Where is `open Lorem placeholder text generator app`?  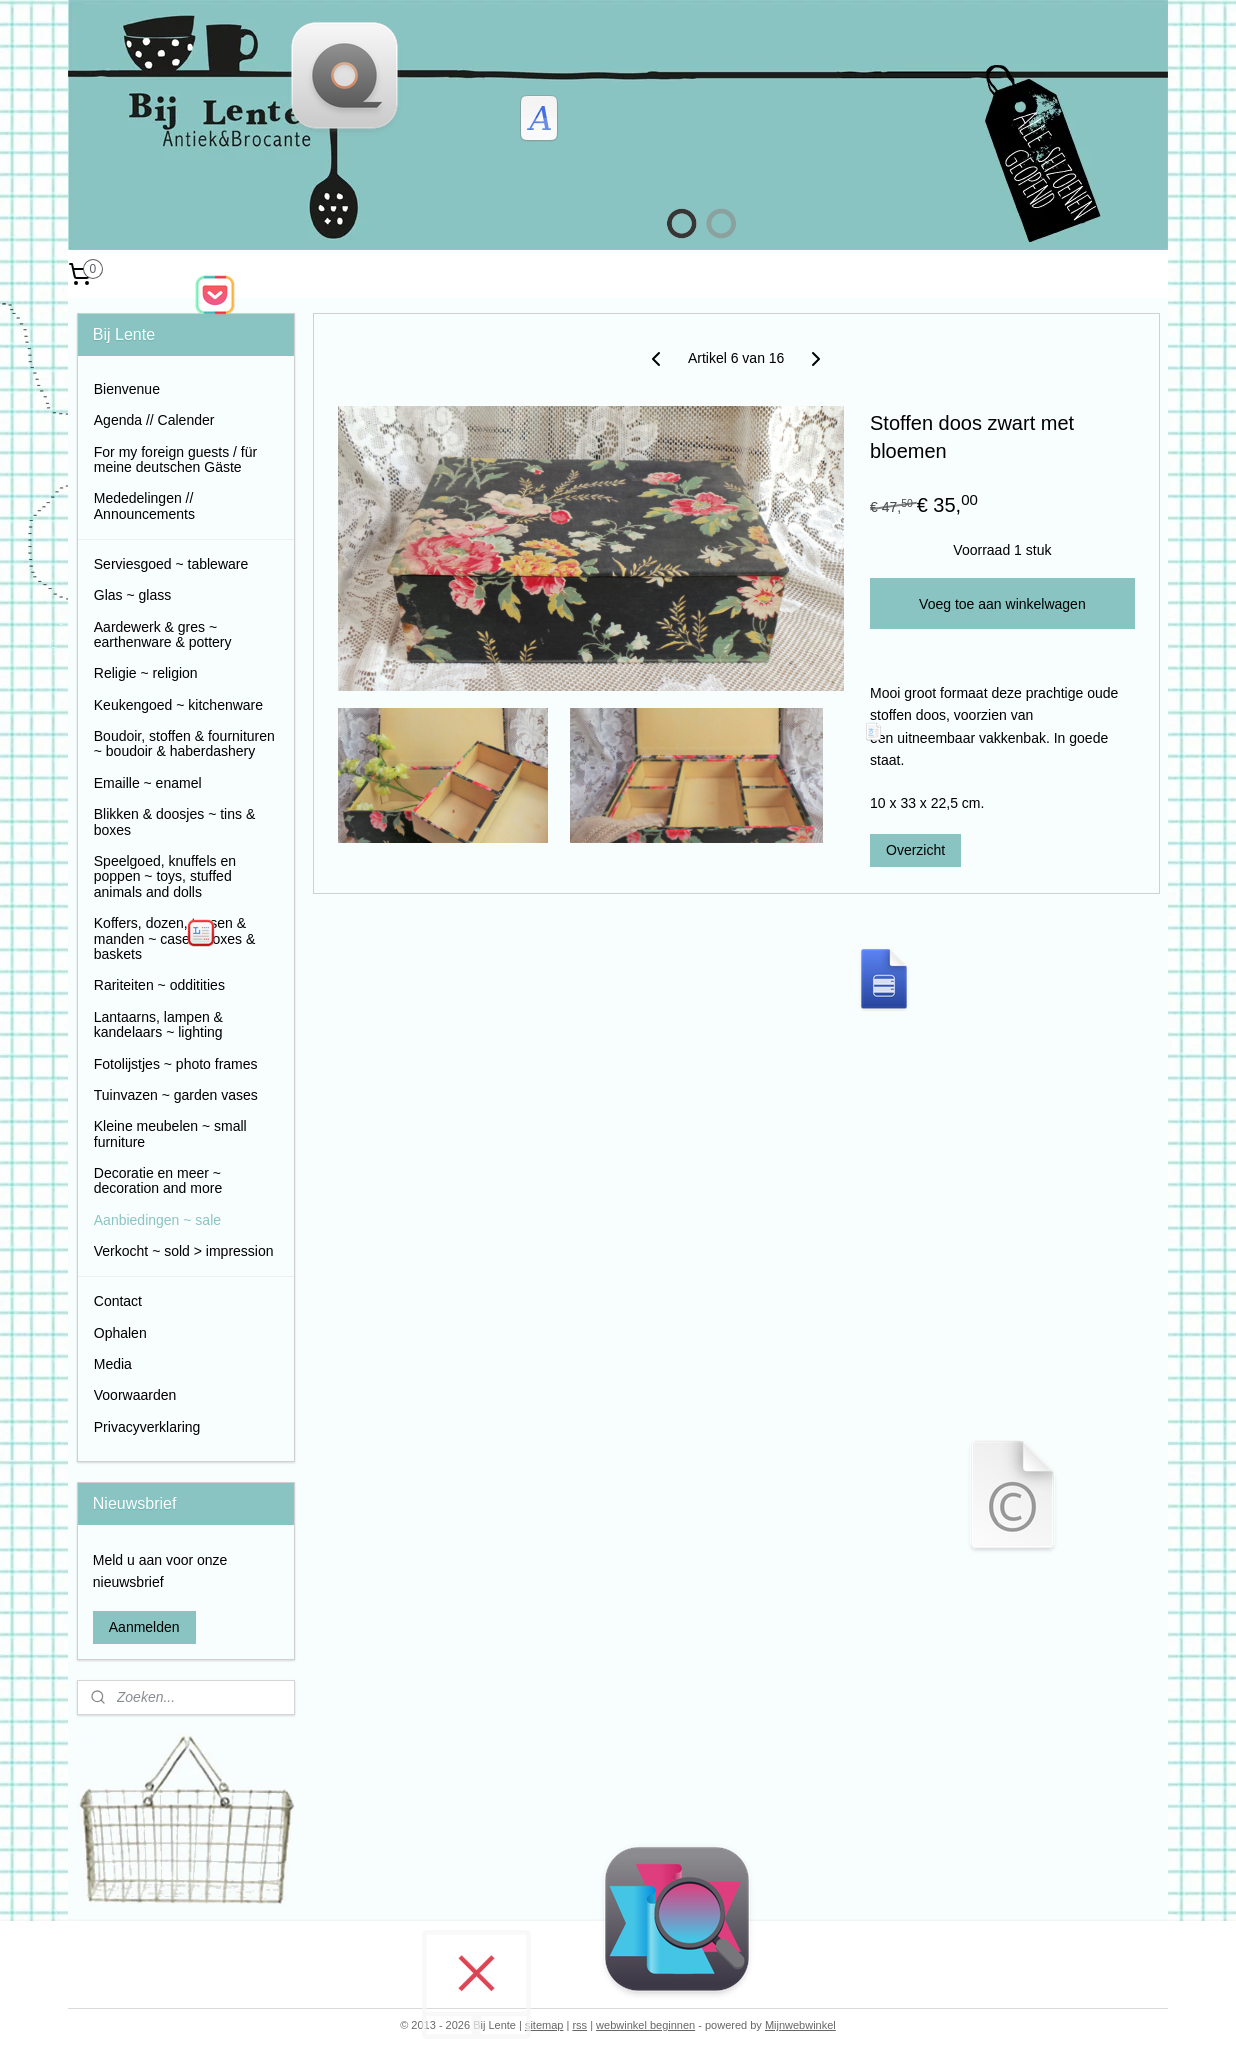 open Lorem placeholder text generator app is located at coordinates (201, 933).